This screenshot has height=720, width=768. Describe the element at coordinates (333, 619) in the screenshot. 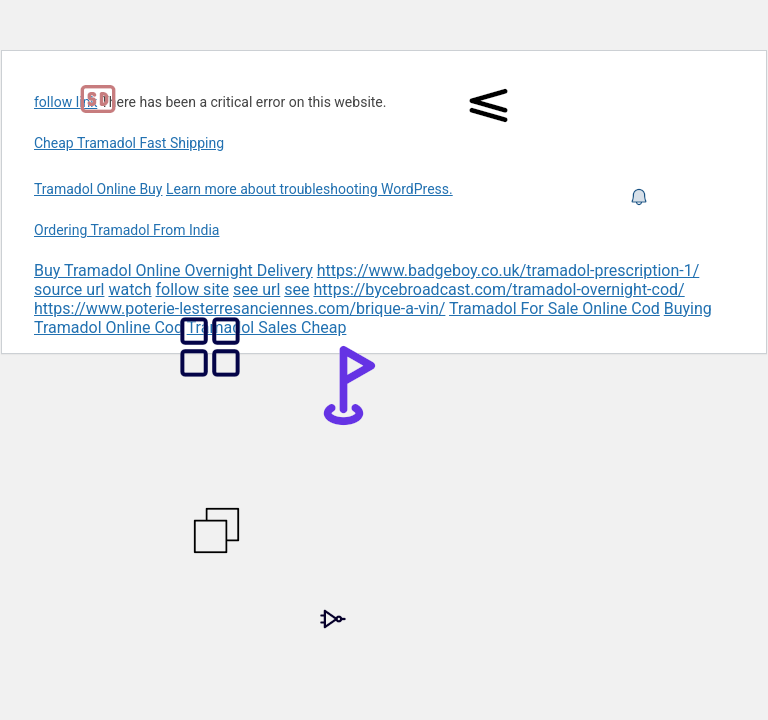

I see `represents a logic NOT gate in circuit design` at that location.